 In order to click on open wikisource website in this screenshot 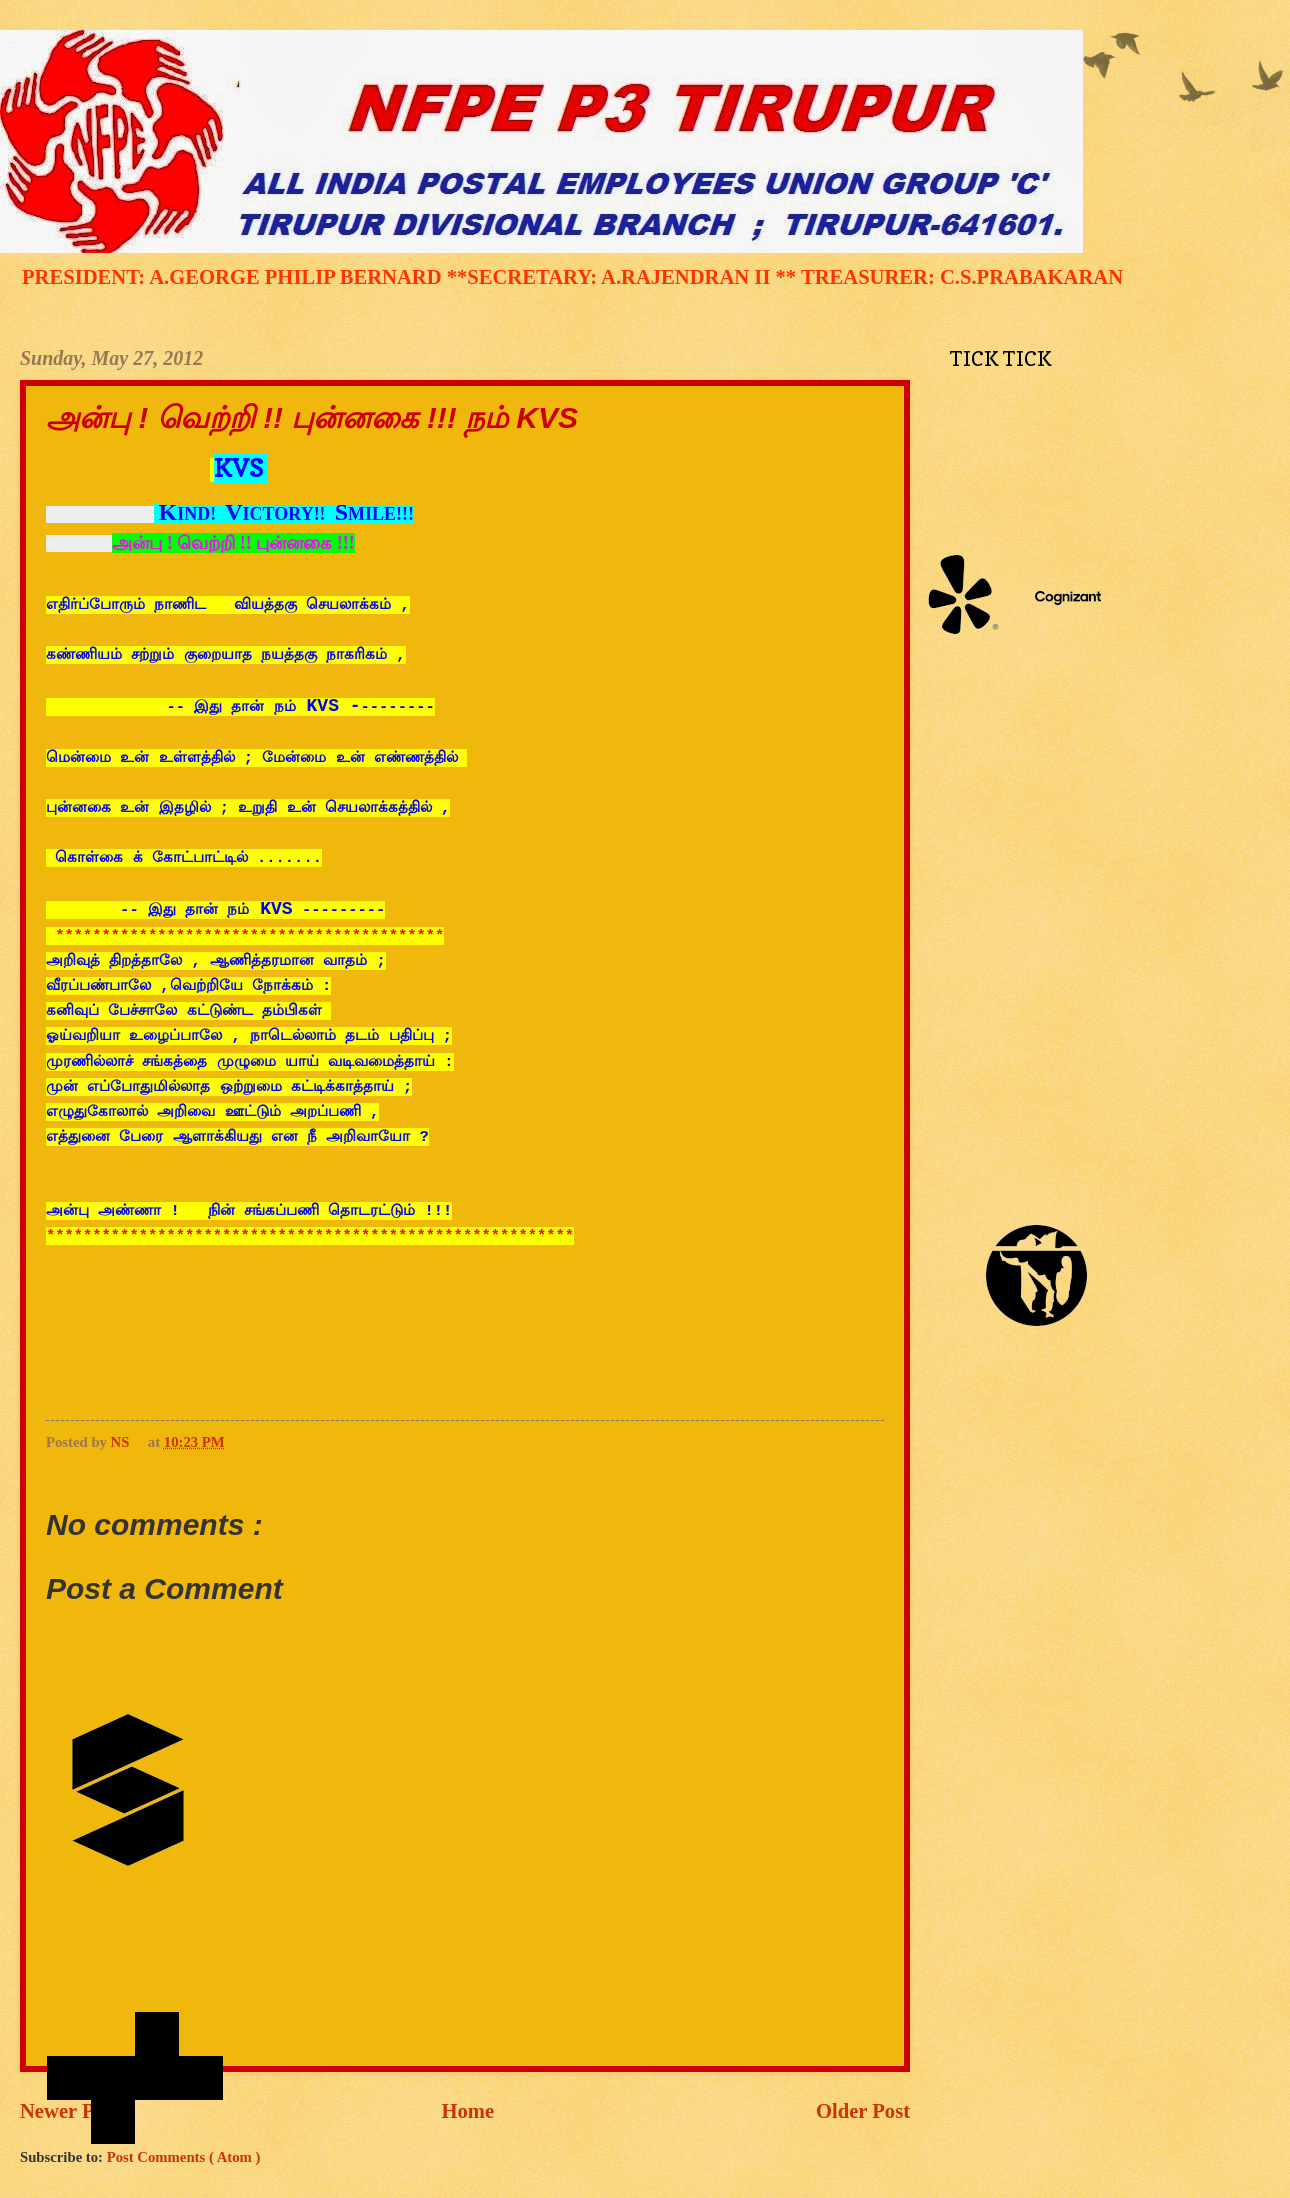, I will do `click(1036, 1275)`.